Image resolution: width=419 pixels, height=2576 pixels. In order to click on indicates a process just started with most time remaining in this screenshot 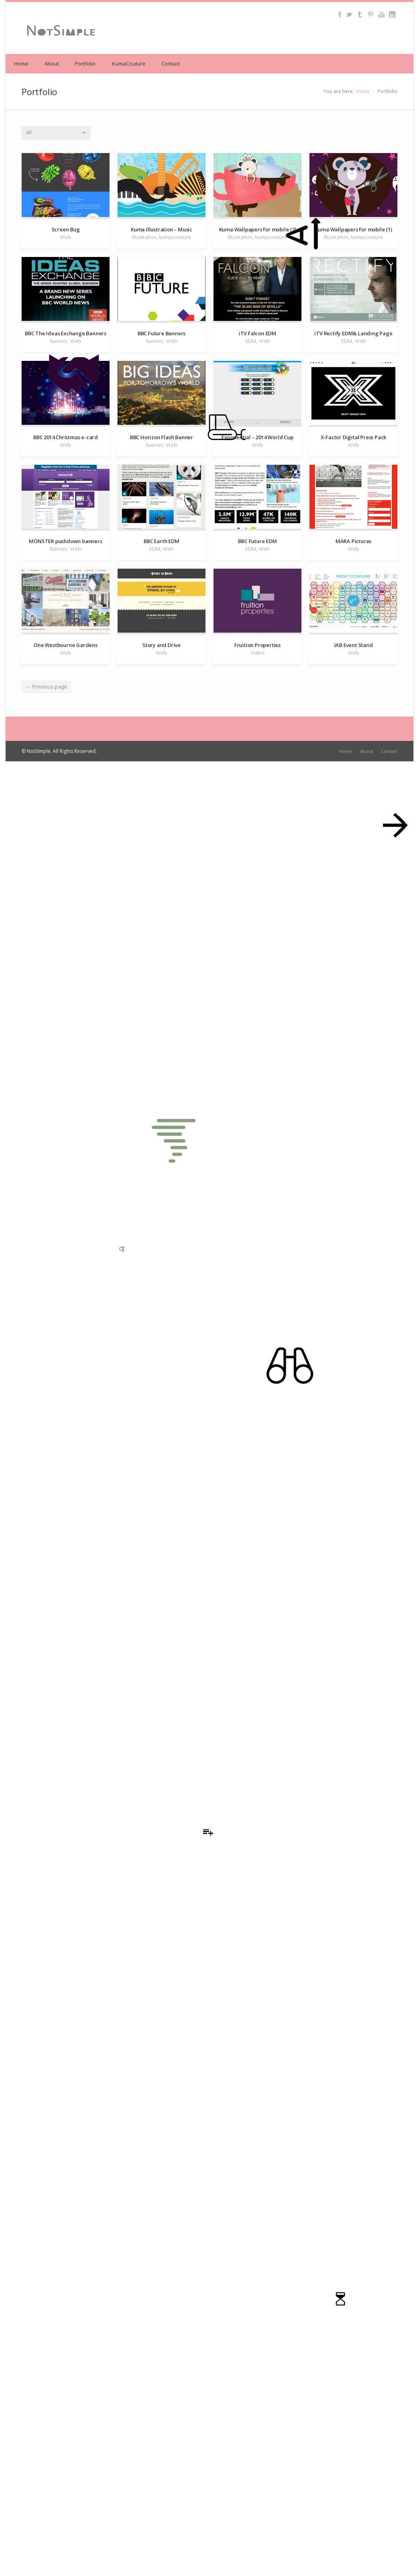, I will do `click(340, 2299)`.